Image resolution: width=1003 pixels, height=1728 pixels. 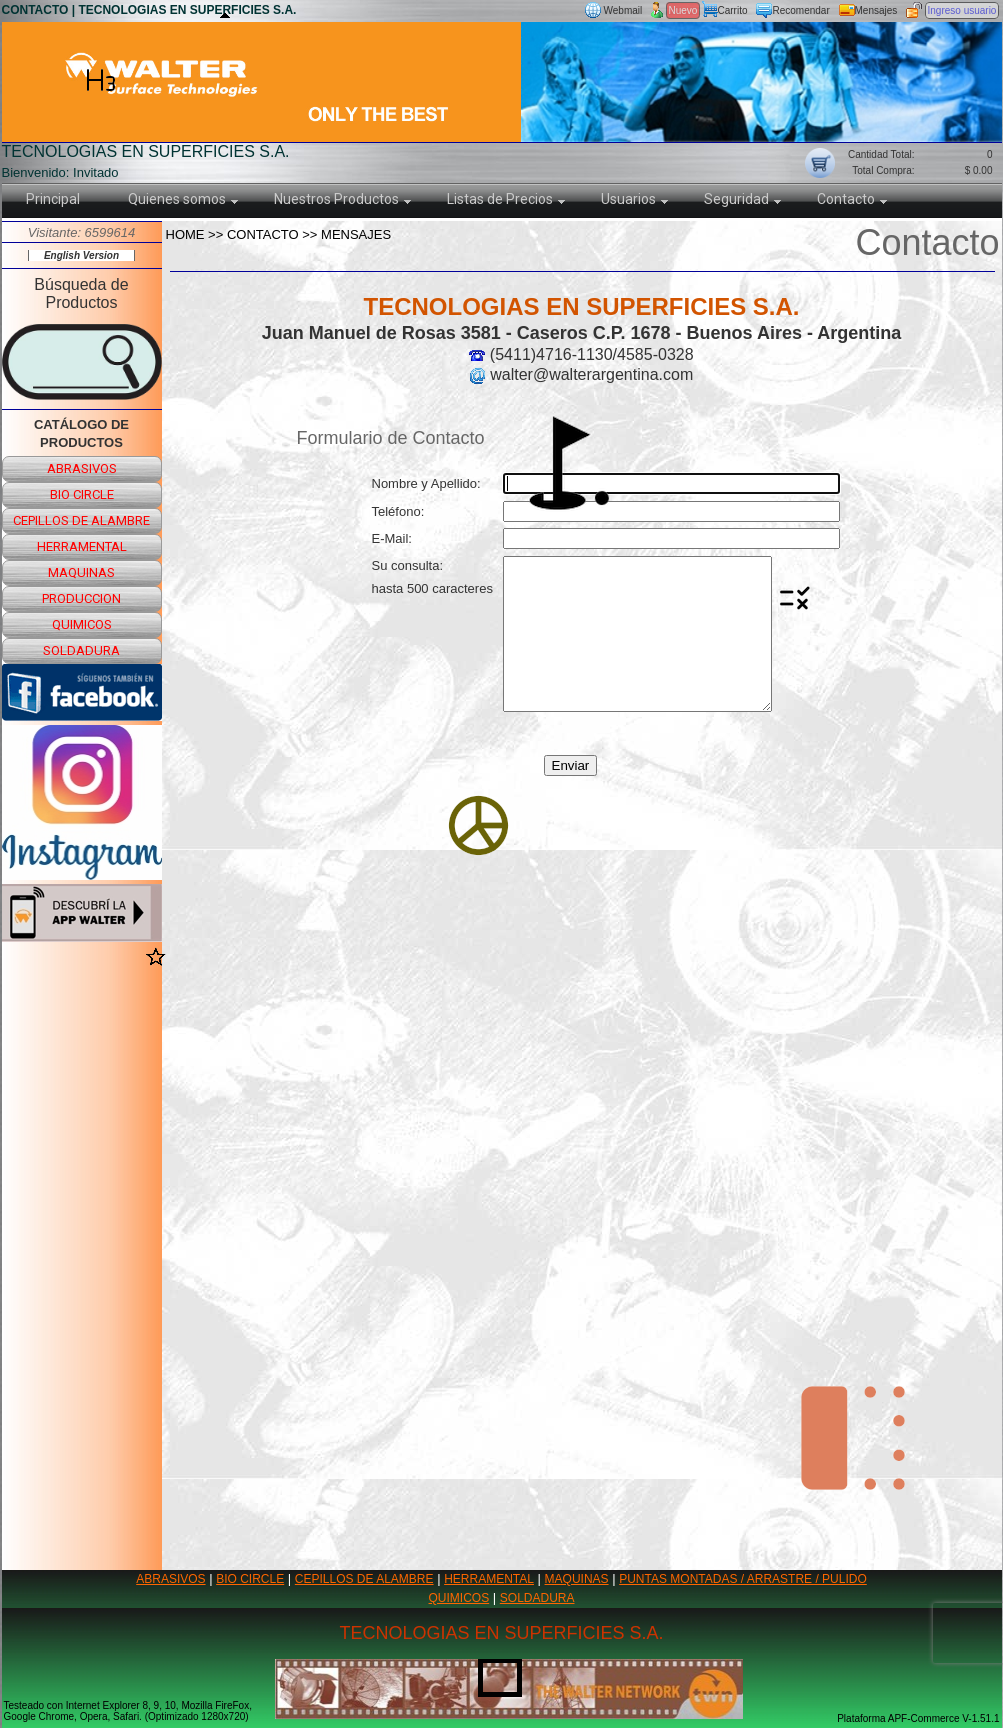 What do you see at coordinates (567, 463) in the screenshot?
I see `view nearby golf courses` at bounding box center [567, 463].